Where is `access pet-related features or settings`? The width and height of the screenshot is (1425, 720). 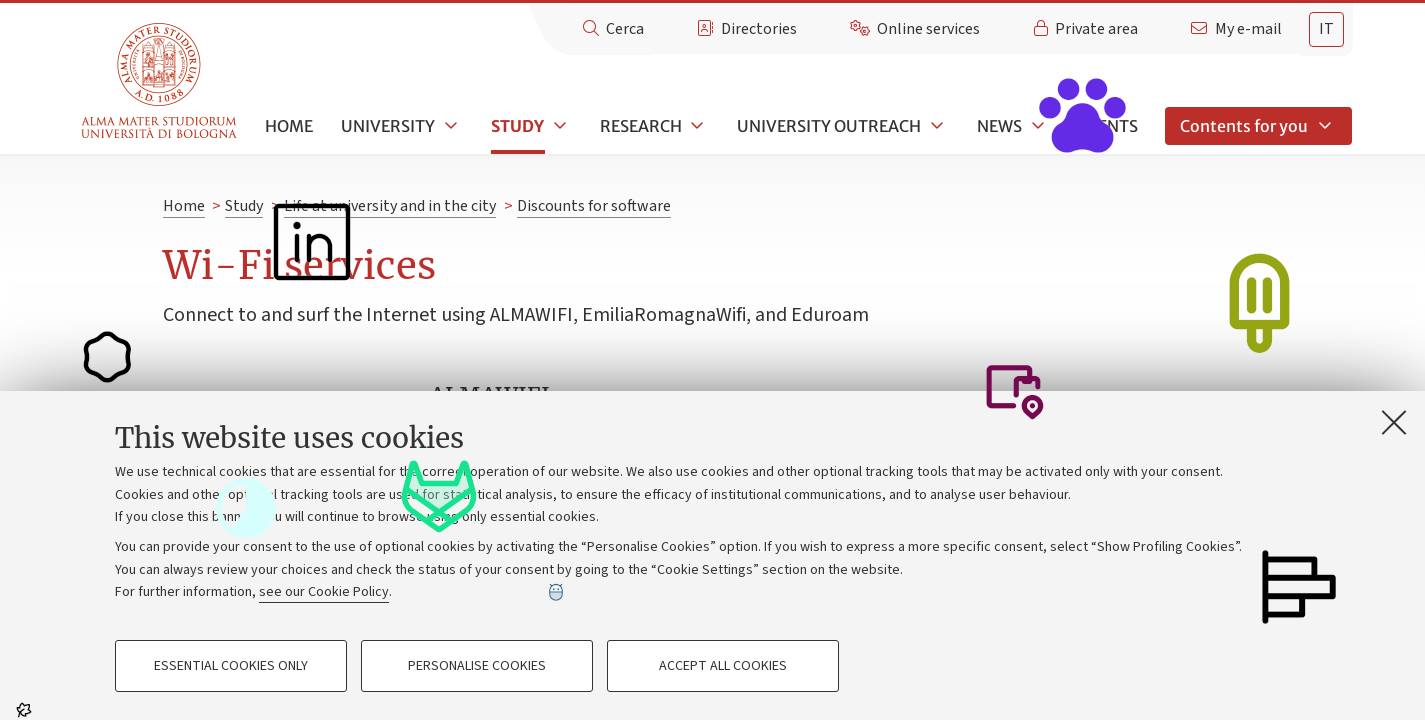 access pet-related features or settings is located at coordinates (1082, 115).